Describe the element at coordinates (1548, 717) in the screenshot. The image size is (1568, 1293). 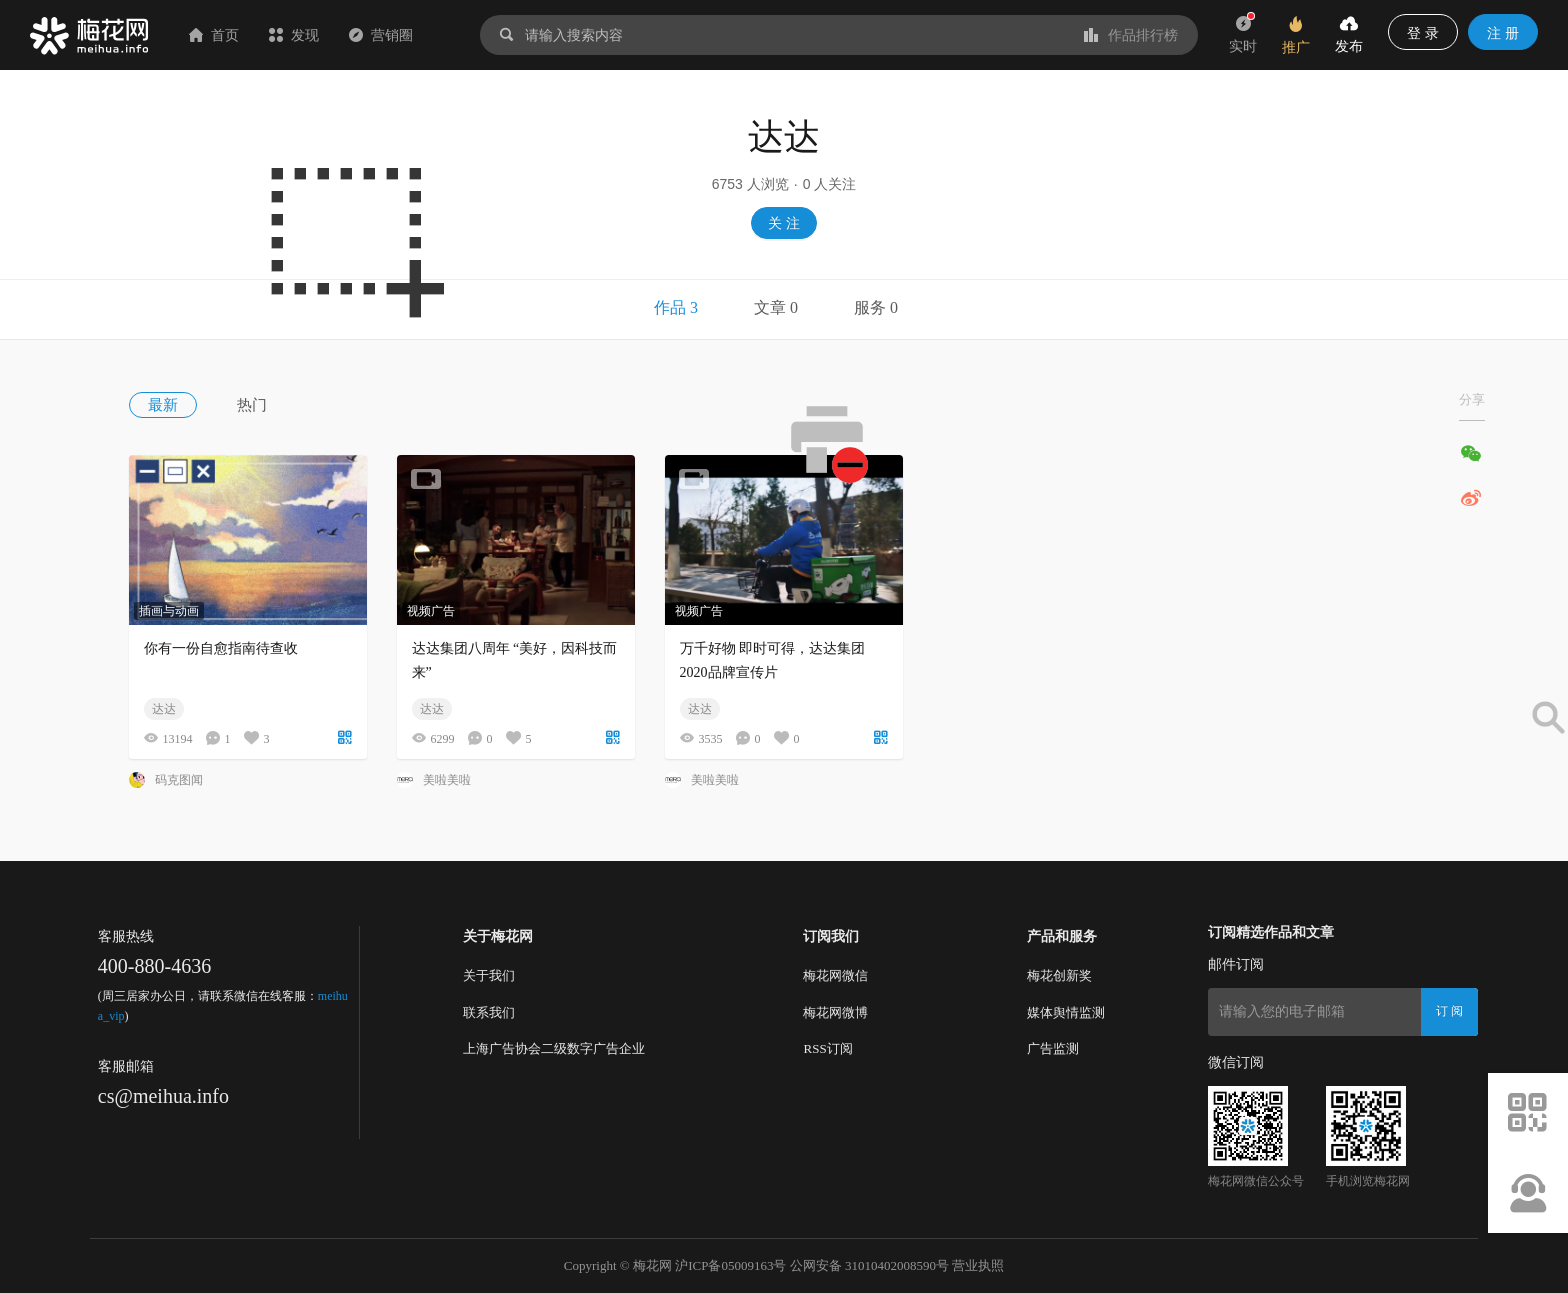
I see `search for content or items` at that location.